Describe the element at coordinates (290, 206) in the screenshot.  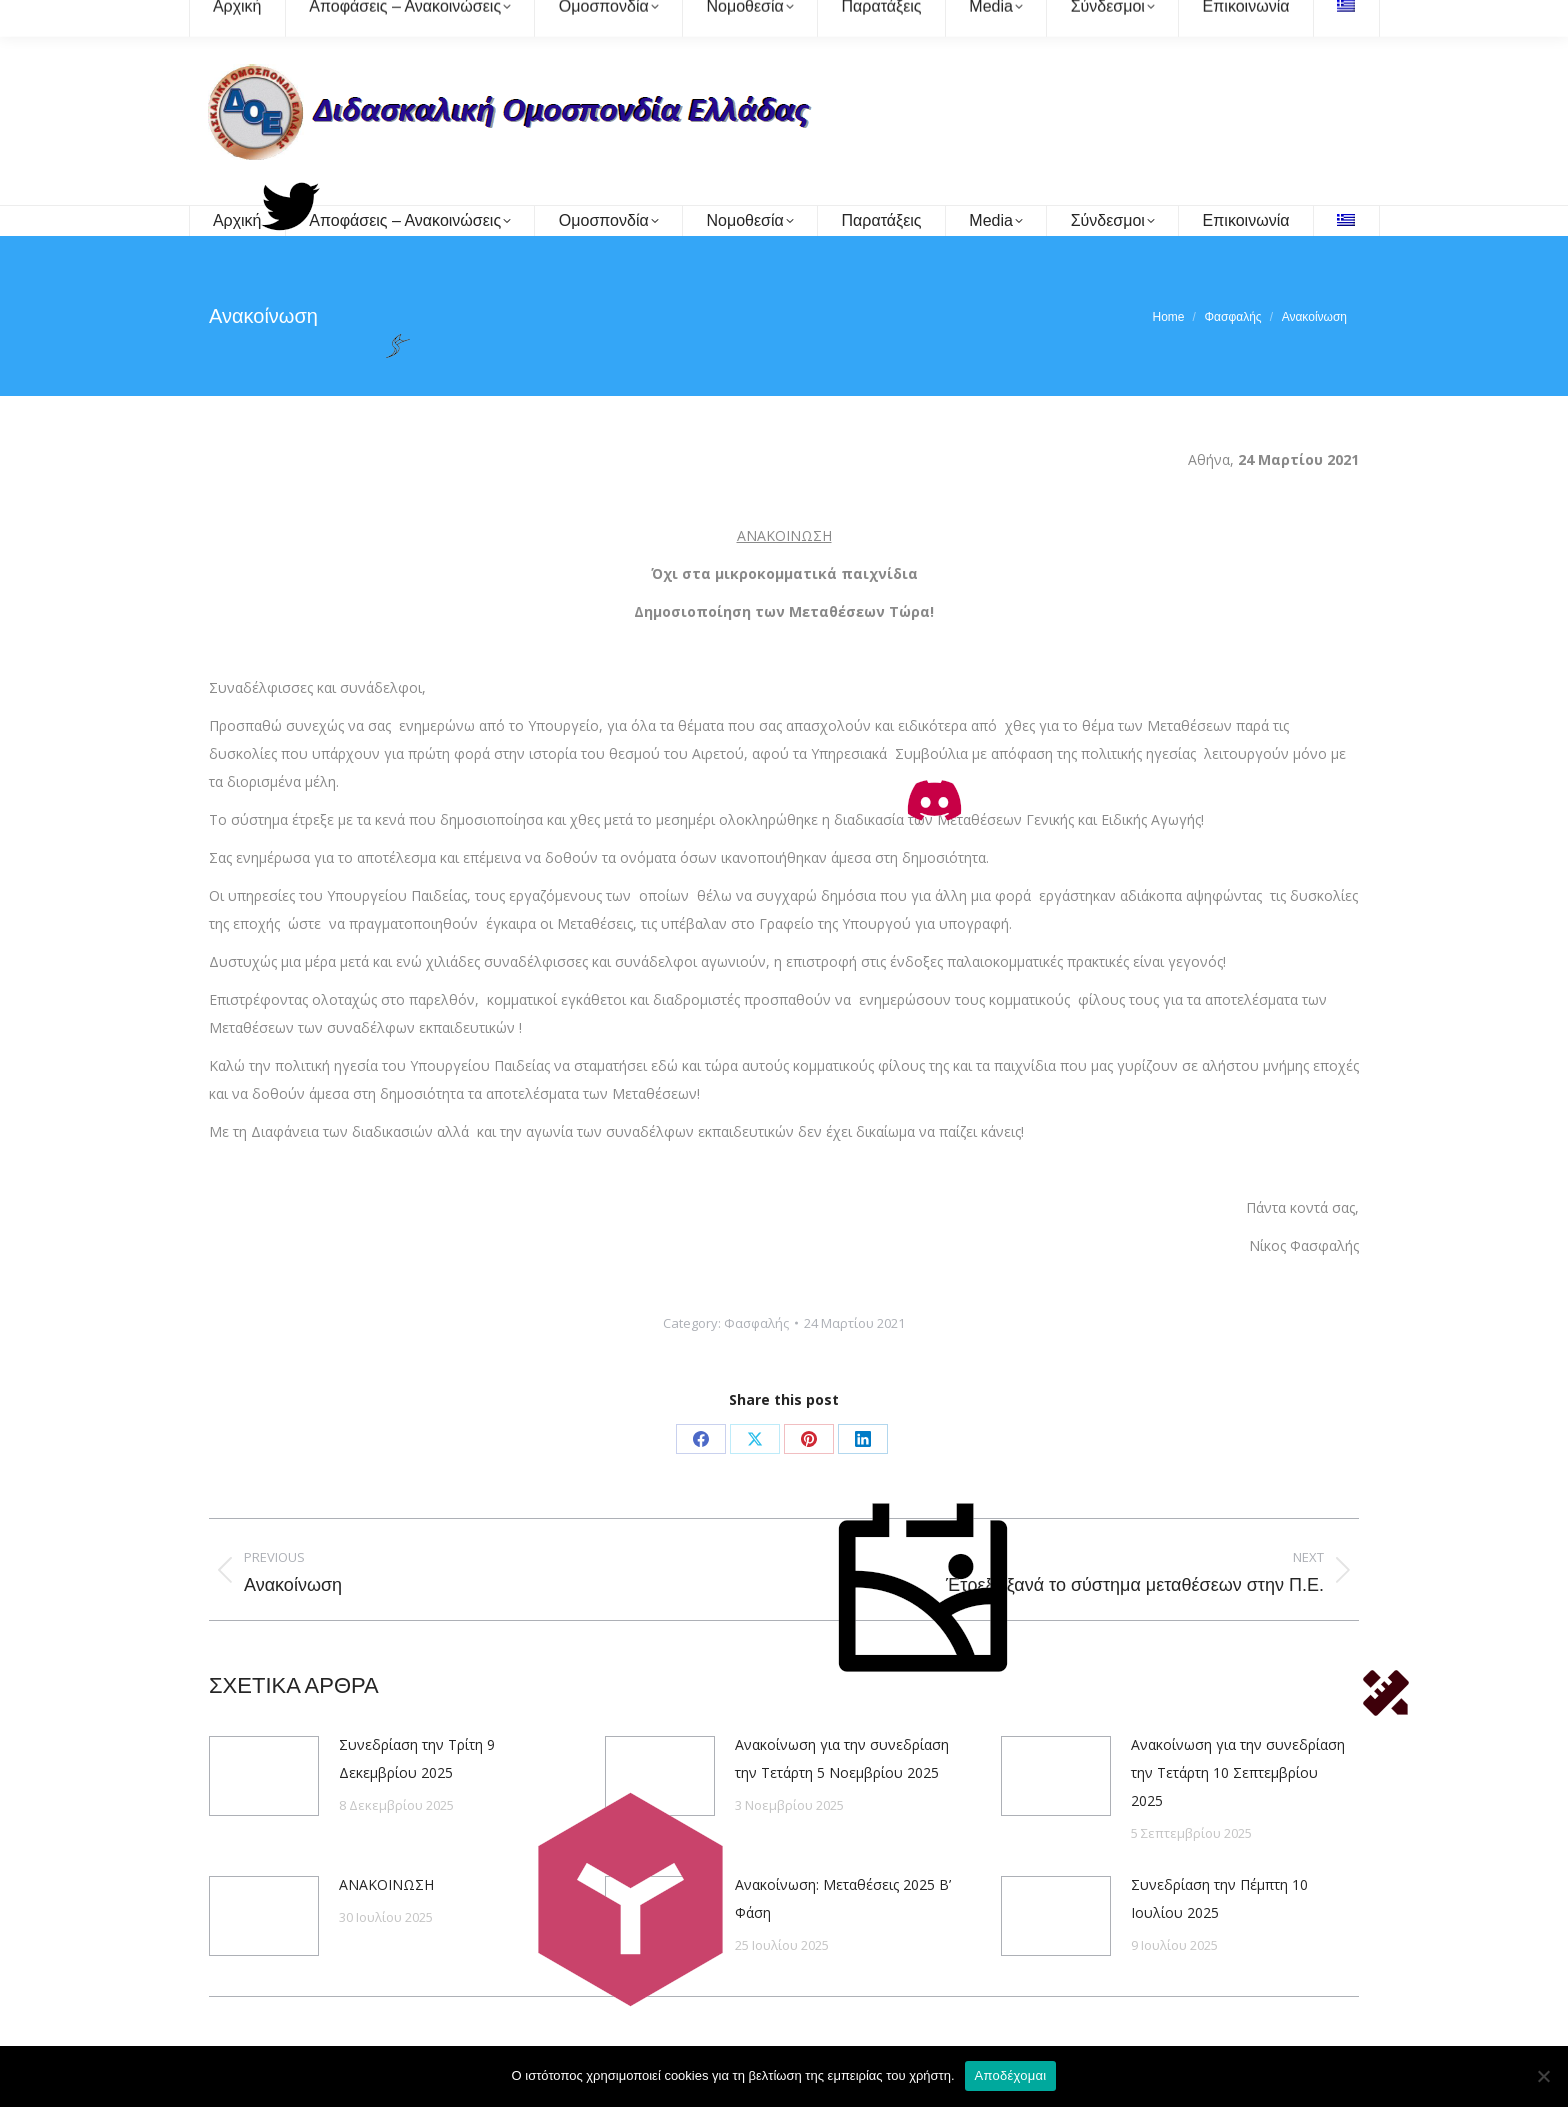
I see `share to twitter` at that location.